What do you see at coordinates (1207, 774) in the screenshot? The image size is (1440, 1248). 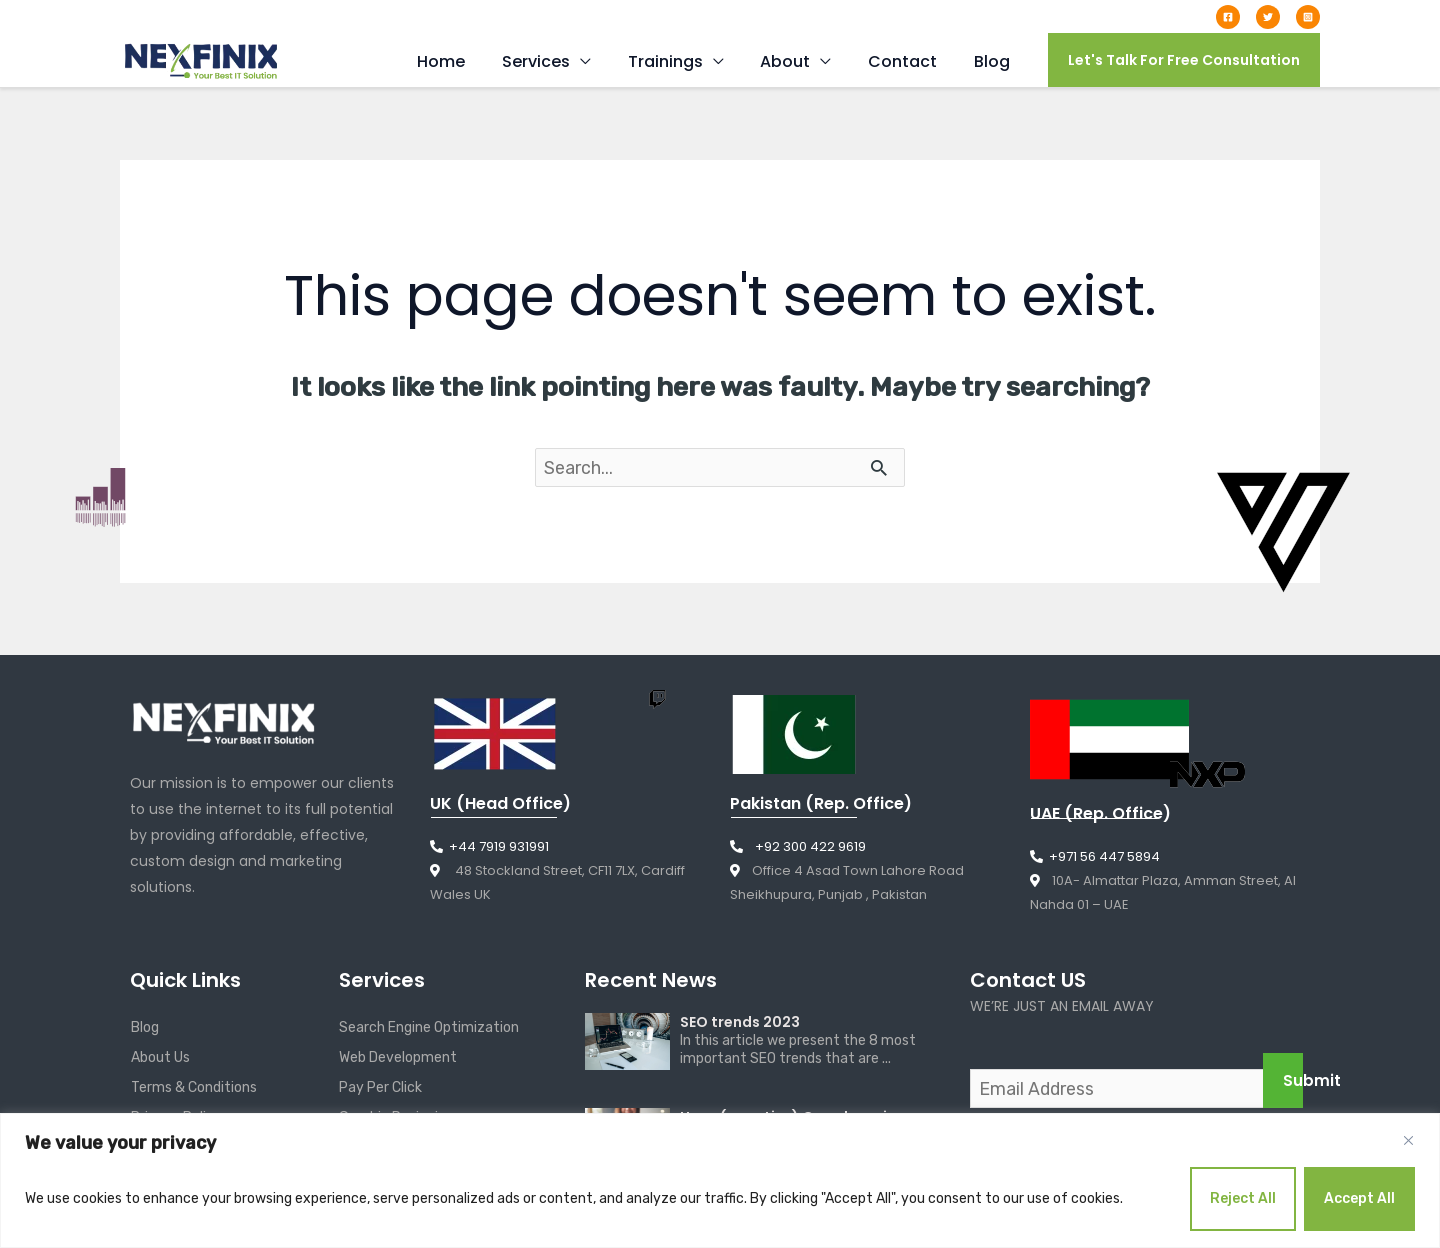 I see `NXP Semiconductors company logo` at bounding box center [1207, 774].